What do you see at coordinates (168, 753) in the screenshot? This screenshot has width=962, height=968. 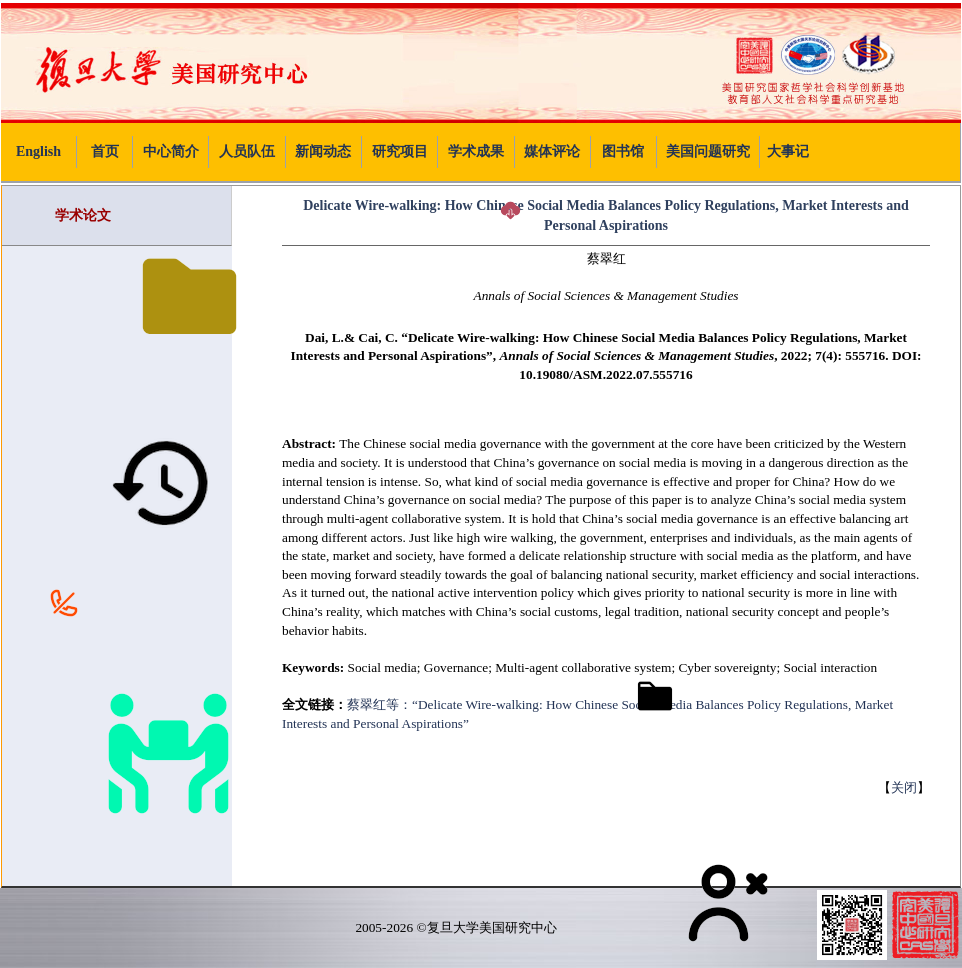 I see `team collaboration or shared task` at bounding box center [168, 753].